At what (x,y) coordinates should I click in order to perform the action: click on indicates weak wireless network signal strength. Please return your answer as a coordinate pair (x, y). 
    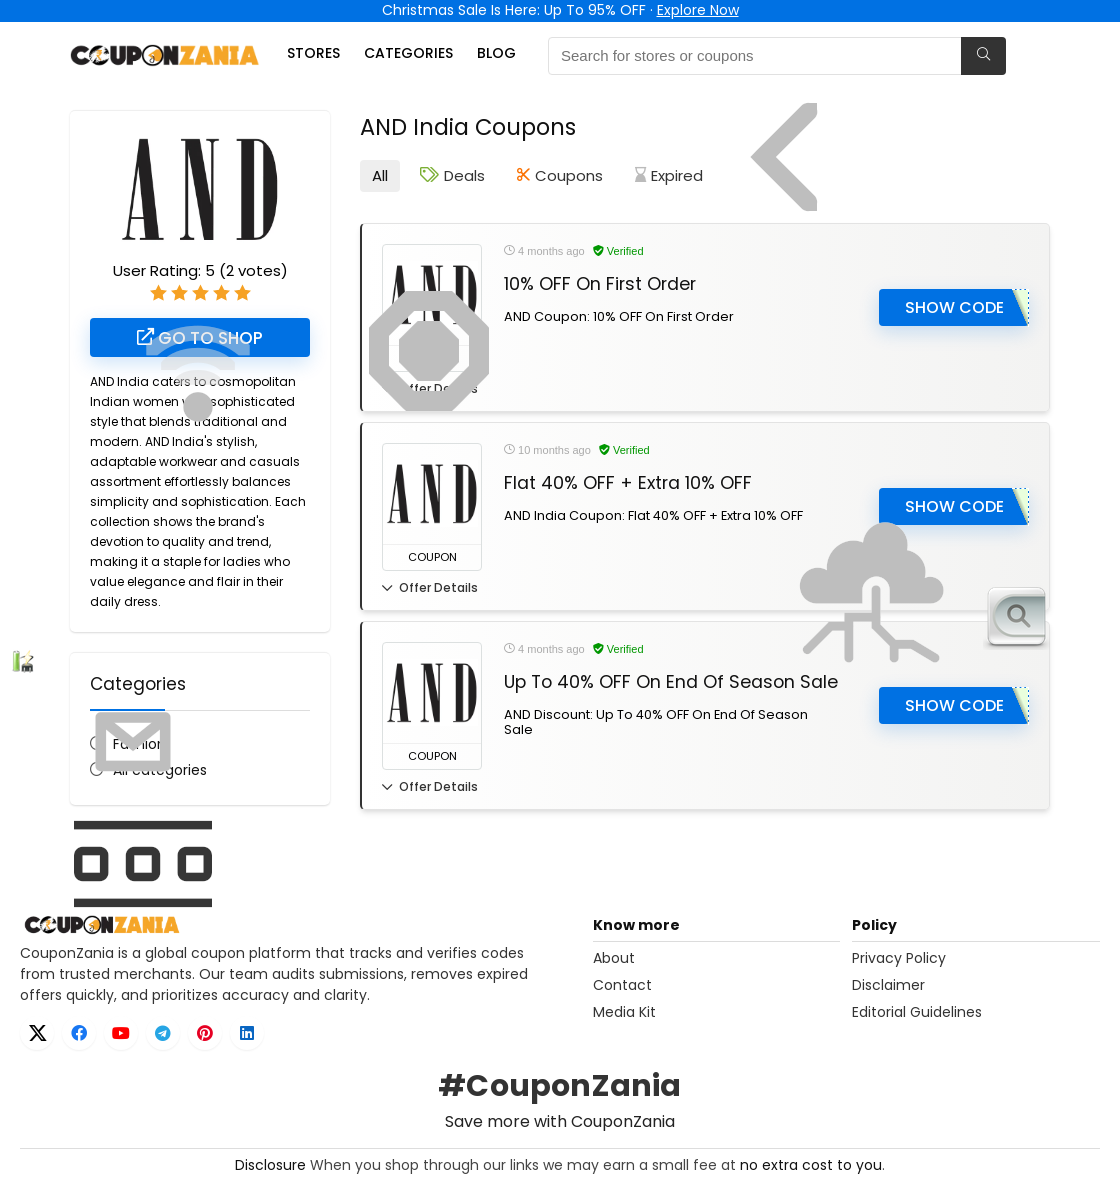
    Looking at the image, I should click on (198, 370).